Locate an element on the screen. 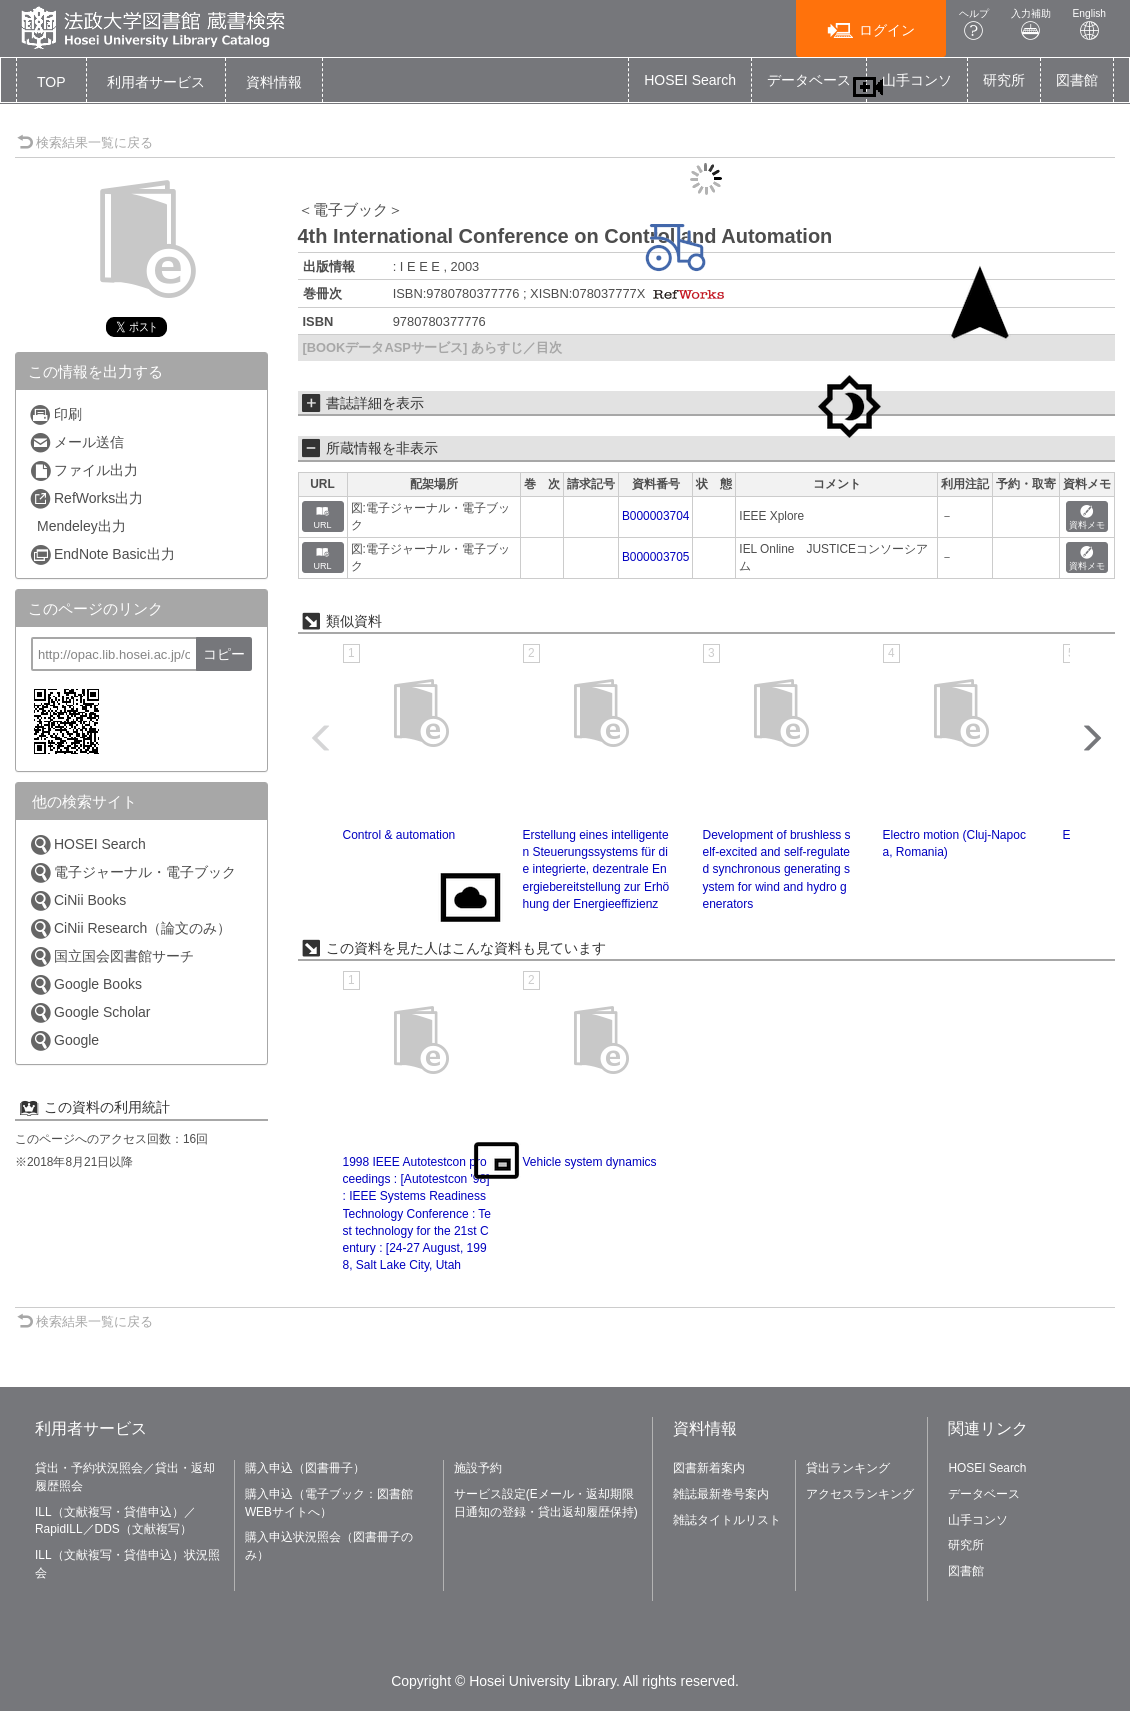  start navigation to destination is located at coordinates (980, 304).